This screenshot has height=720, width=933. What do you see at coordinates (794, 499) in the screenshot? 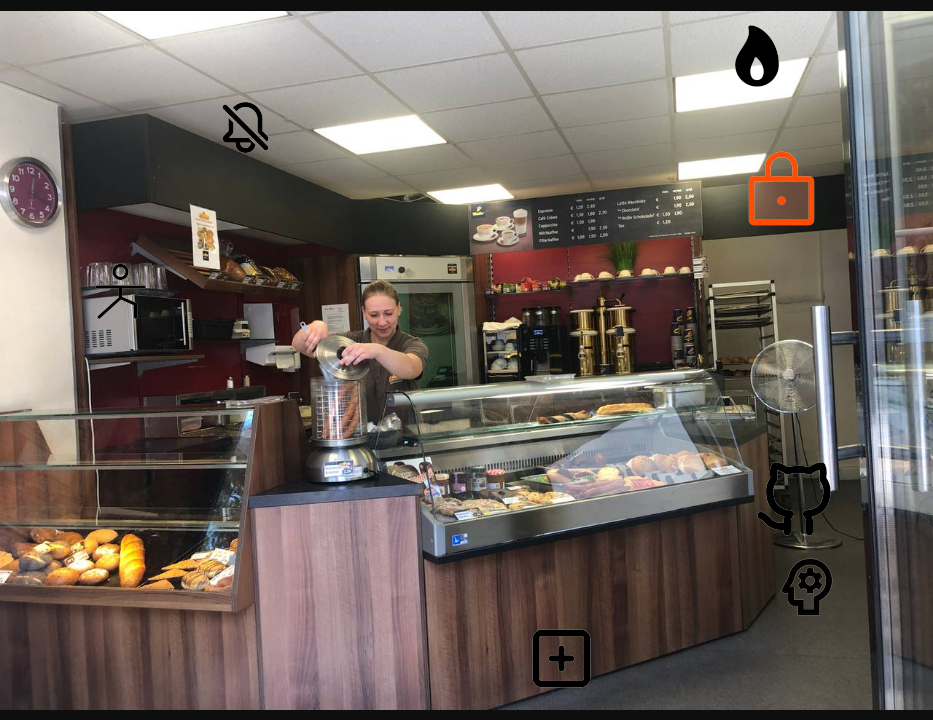
I see `view project on github` at bounding box center [794, 499].